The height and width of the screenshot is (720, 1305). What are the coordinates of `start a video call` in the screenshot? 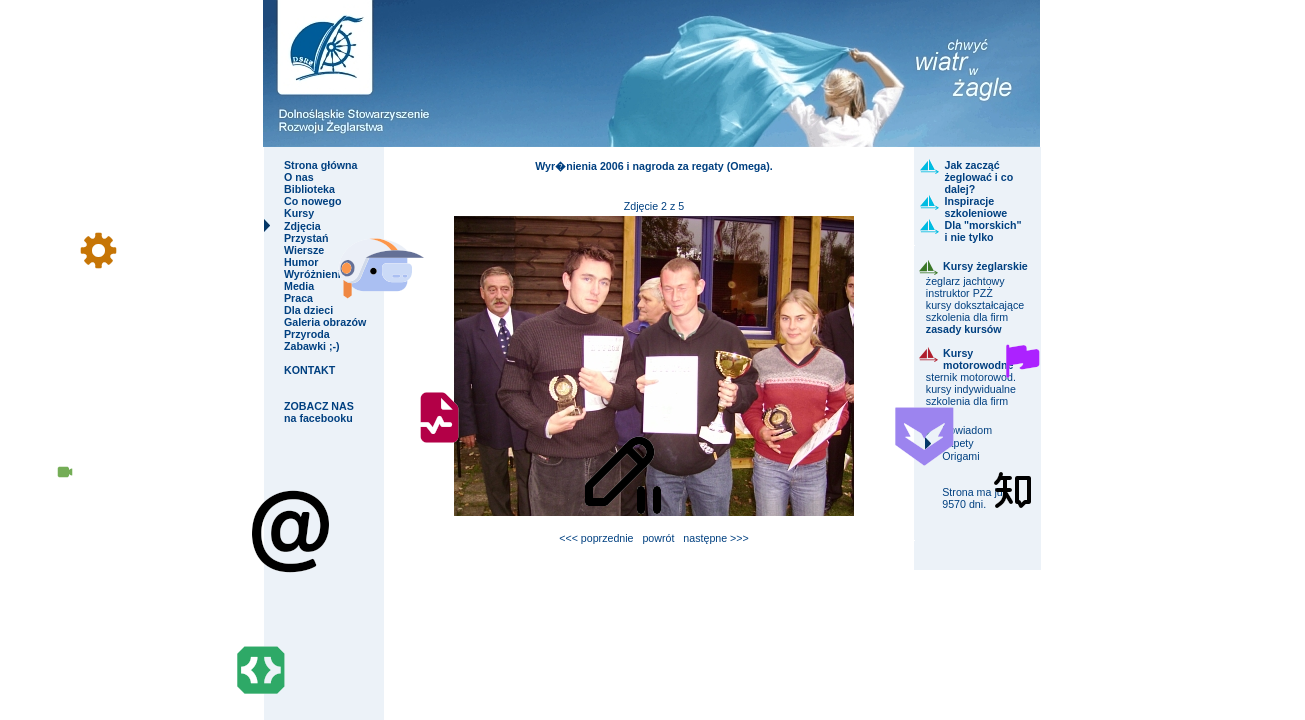 It's located at (65, 472).